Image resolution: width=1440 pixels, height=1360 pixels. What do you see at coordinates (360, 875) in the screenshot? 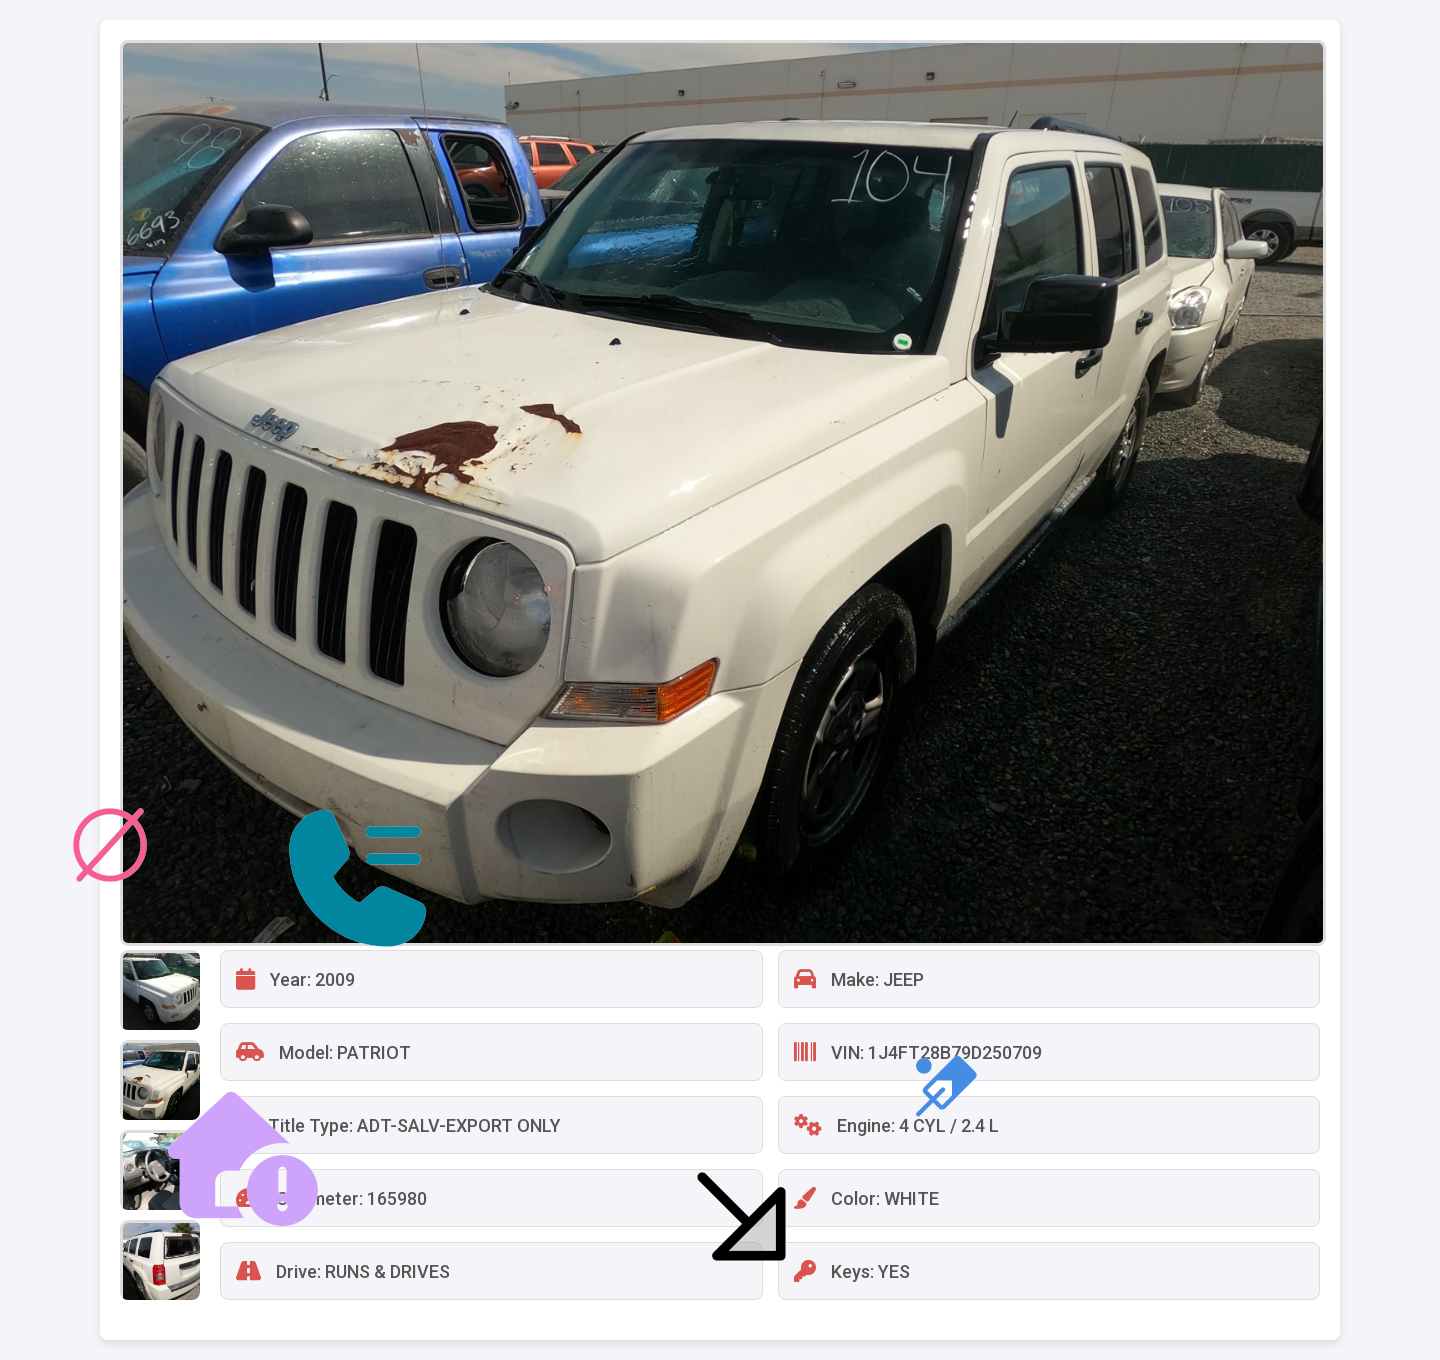
I see `view contact list or phone directory` at bounding box center [360, 875].